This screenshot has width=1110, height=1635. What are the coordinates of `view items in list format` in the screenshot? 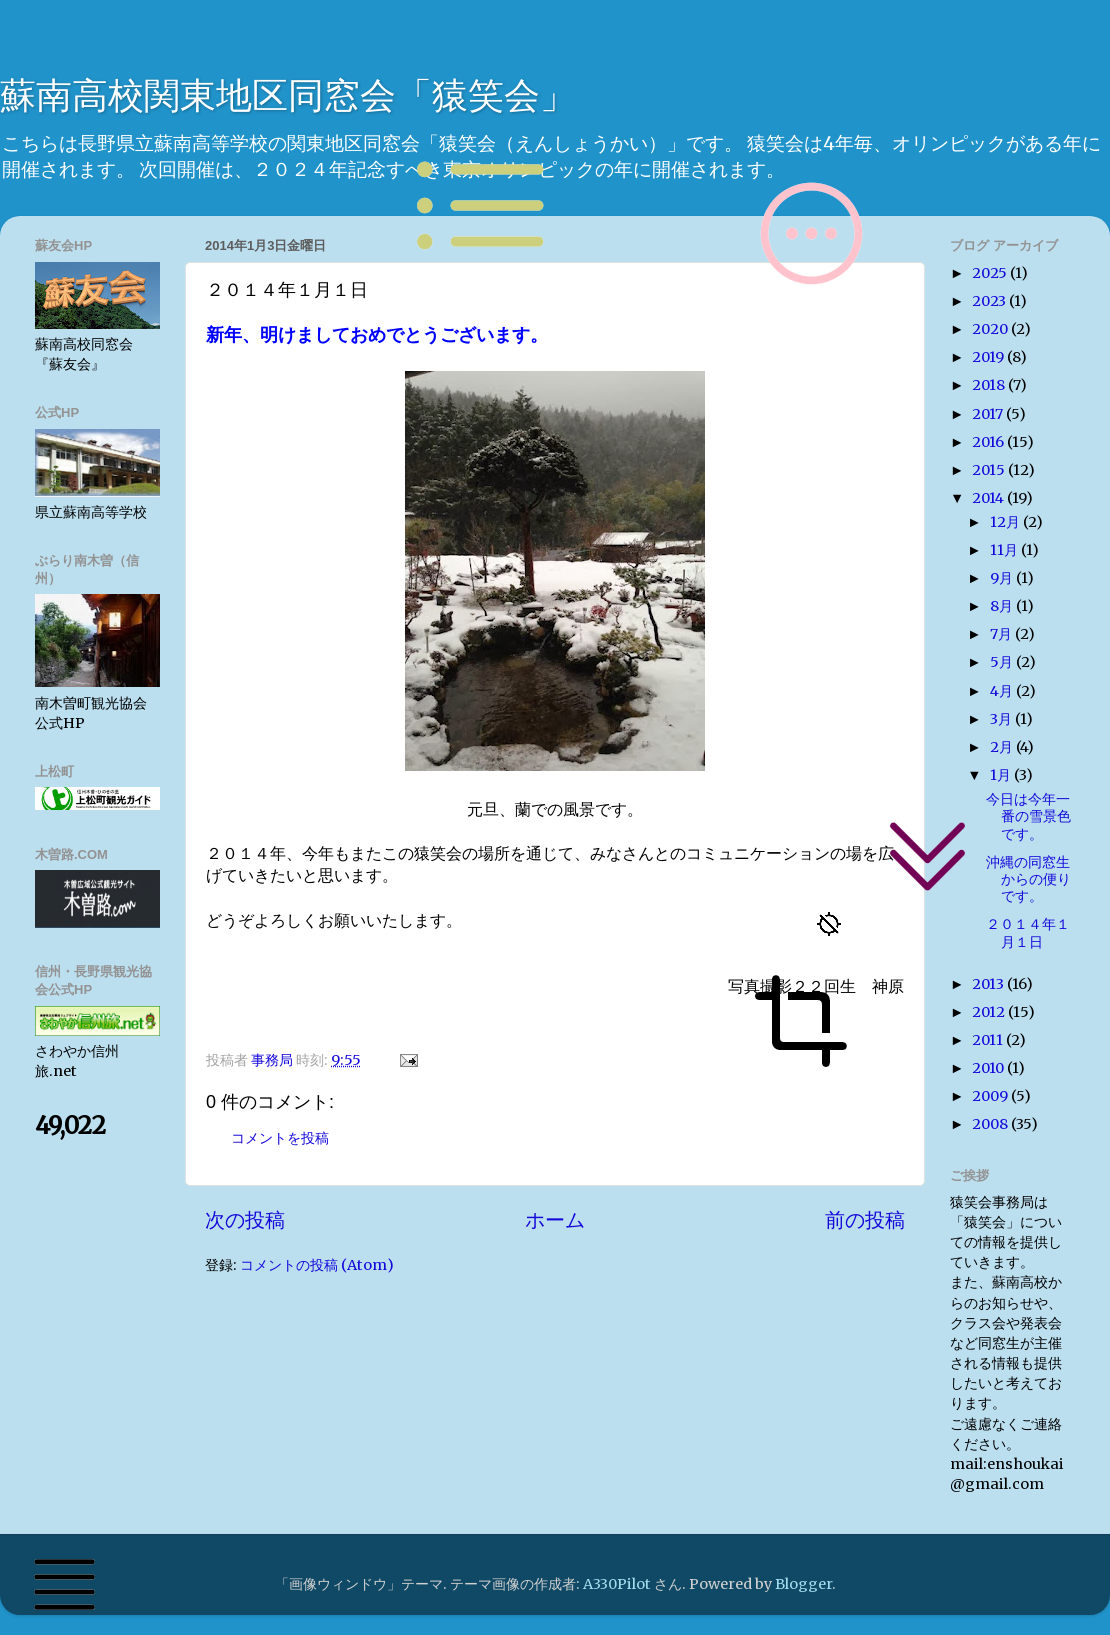 It's located at (481, 205).